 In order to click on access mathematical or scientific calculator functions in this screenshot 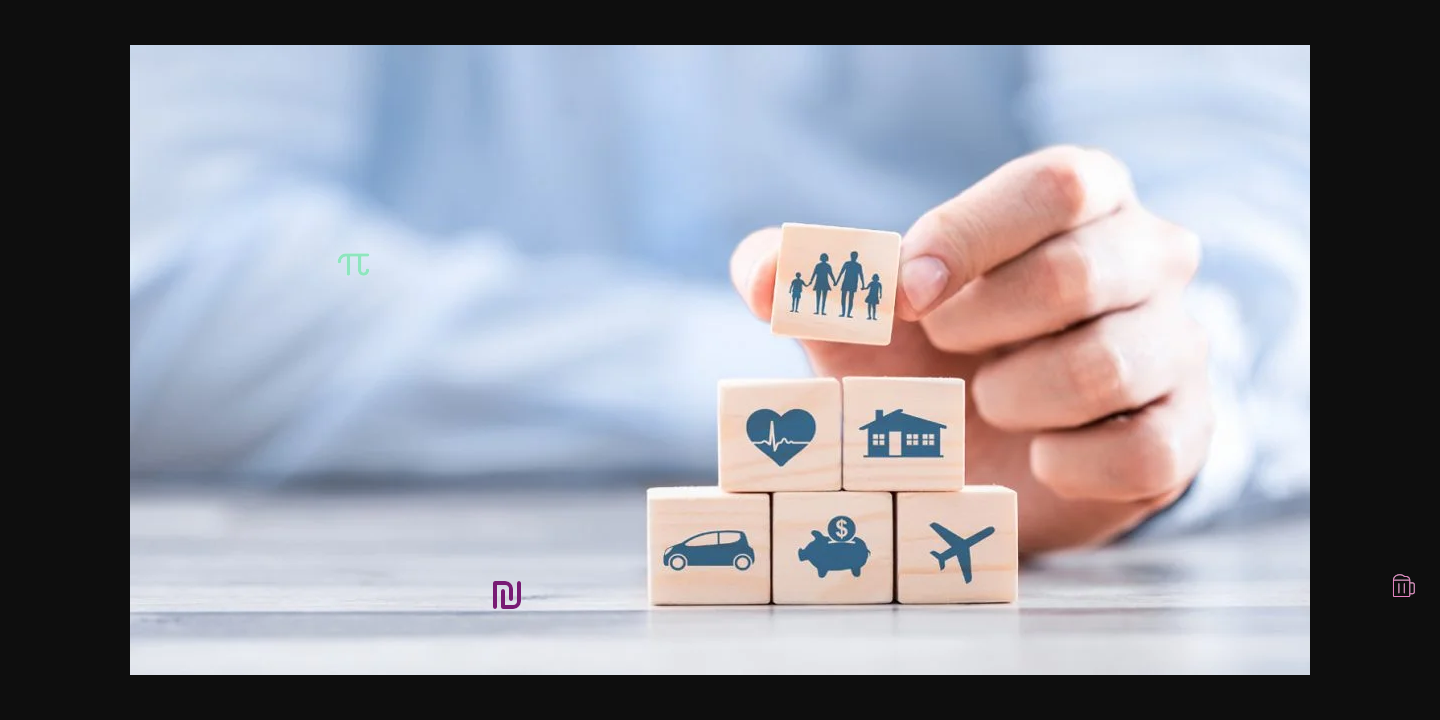, I will do `click(354, 264)`.